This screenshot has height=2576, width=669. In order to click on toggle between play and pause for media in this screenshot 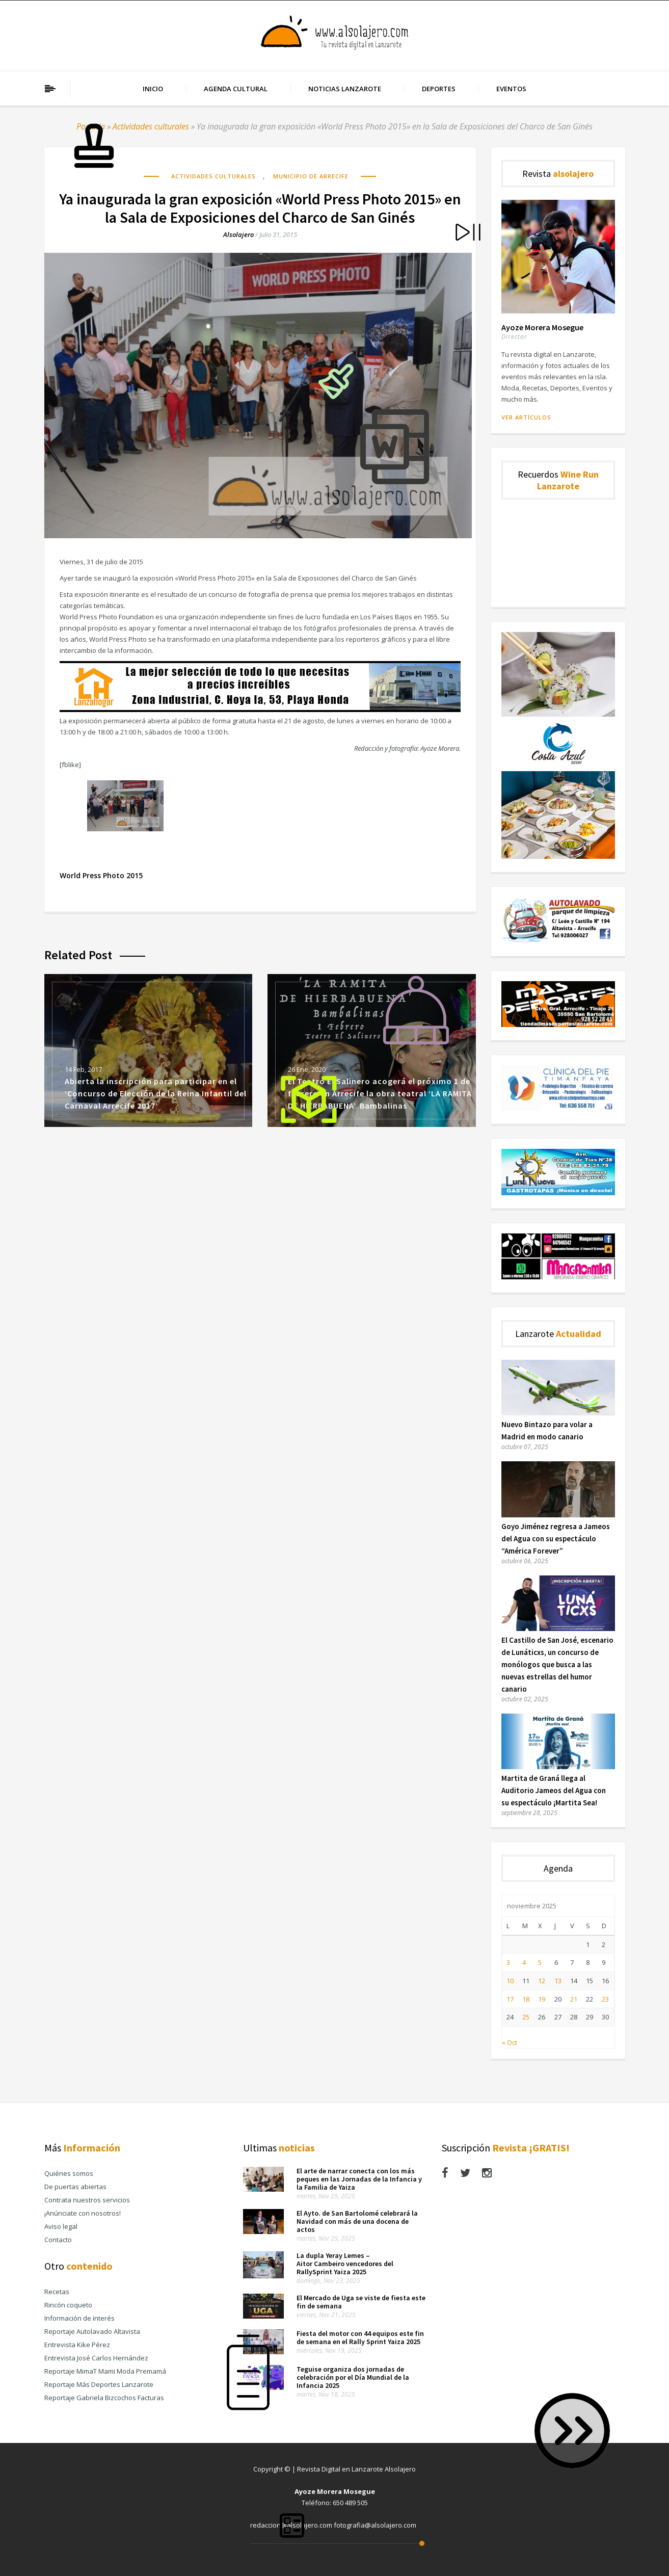, I will do `click(468, 232)`.